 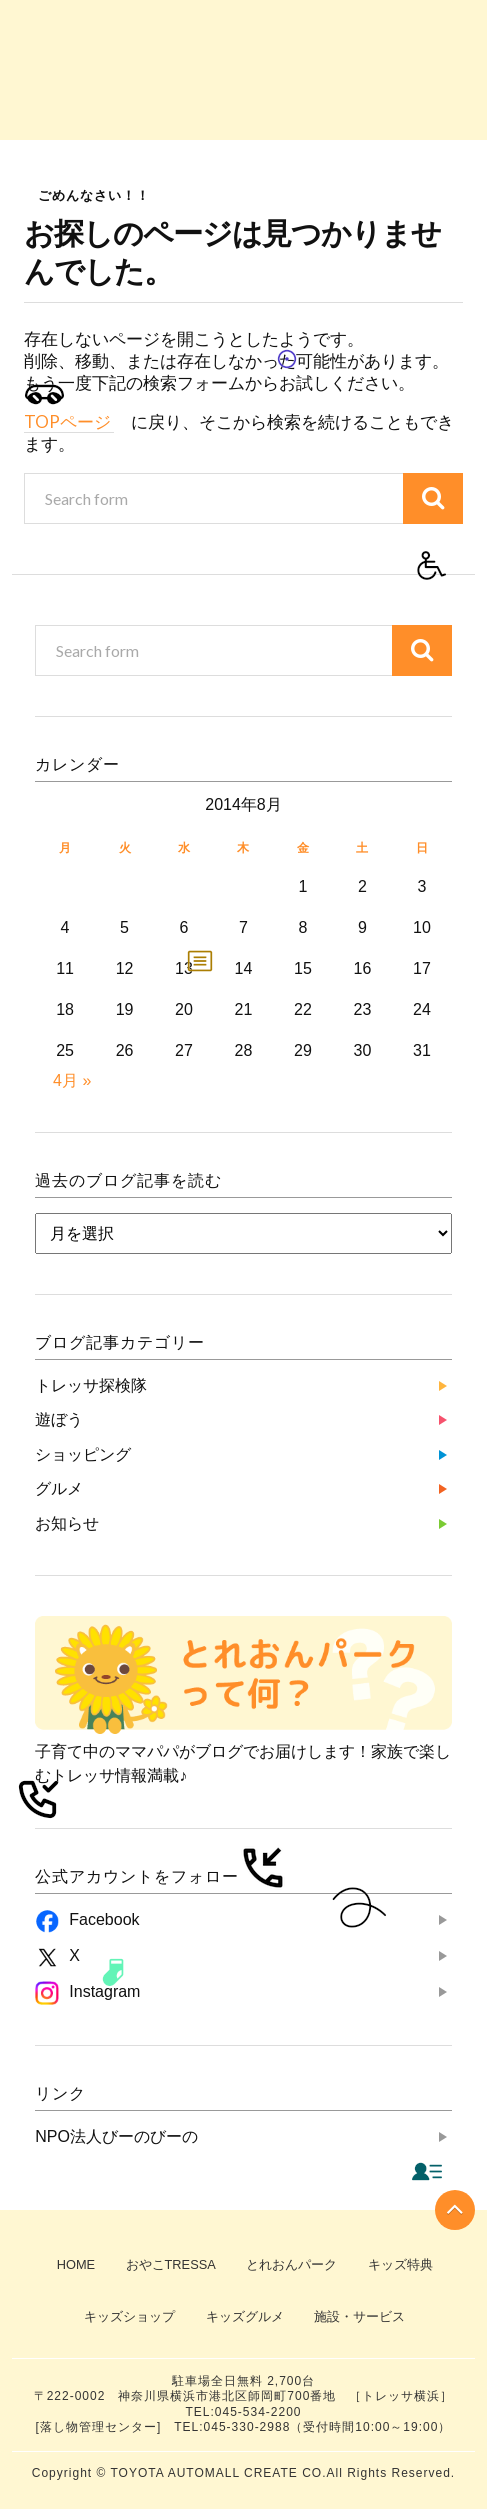 What do you see at coordinates (200, 961) in the screenshot?
I see `view article or document` at bounding box center [200, 961].